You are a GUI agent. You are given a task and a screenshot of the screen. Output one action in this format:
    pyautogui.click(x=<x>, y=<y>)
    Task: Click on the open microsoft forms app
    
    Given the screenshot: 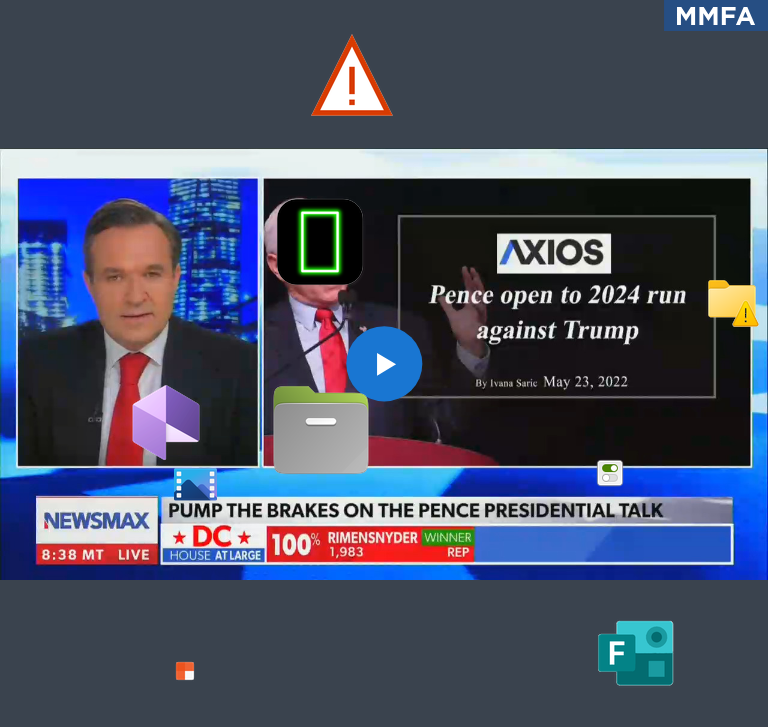 What is the action you would take?
    pyautogui.click(x=635, y=653)
    